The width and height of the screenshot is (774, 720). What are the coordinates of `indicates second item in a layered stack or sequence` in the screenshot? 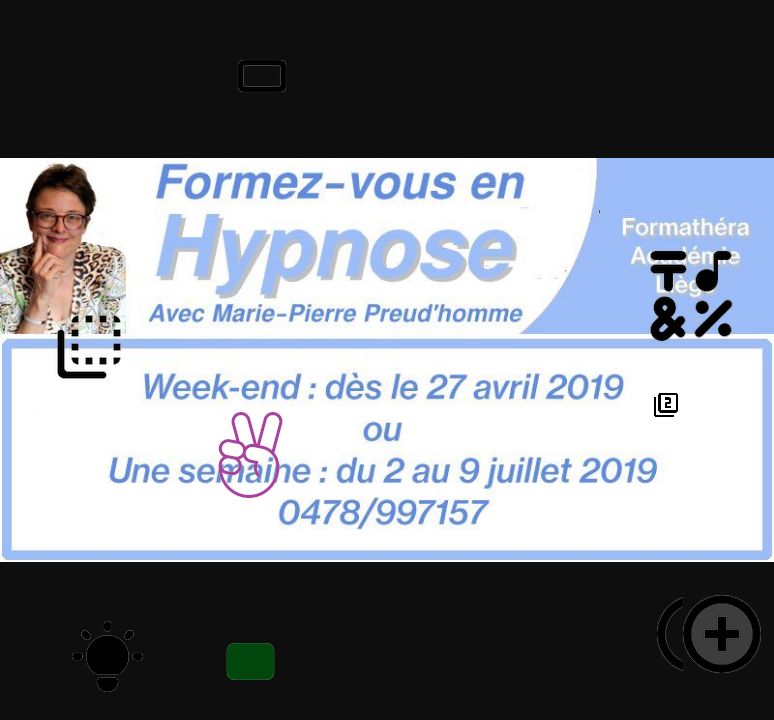 It's located at (666, 405).